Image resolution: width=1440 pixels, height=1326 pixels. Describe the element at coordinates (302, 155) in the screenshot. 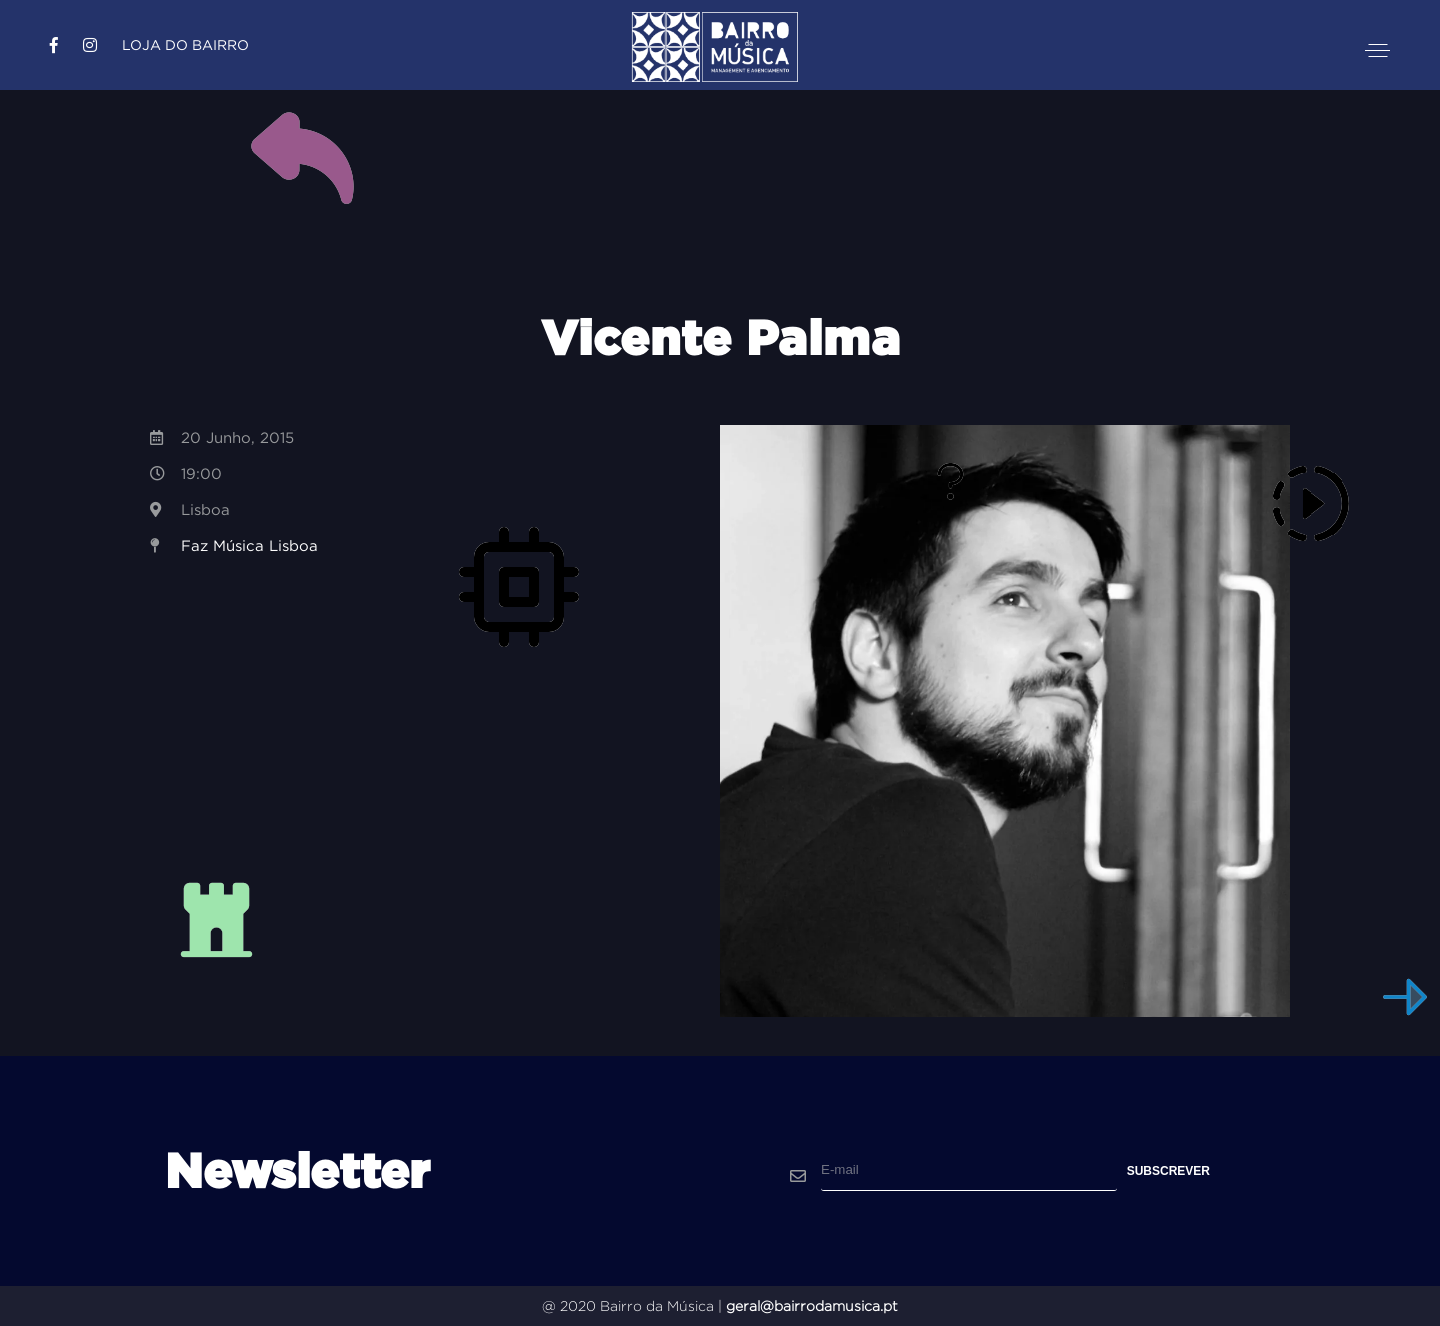

I see `undo the last action` at that location.